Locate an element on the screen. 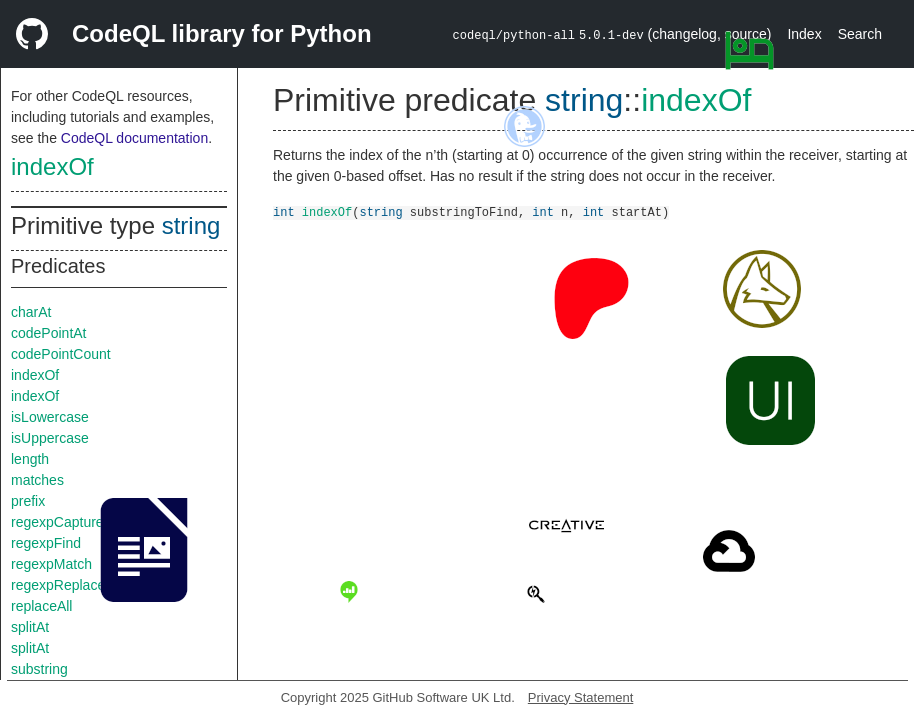 Image resolution: width=914 pixels, height=720 pixels. find nearby hotels or accommodations is located at coordinates (749, 50).